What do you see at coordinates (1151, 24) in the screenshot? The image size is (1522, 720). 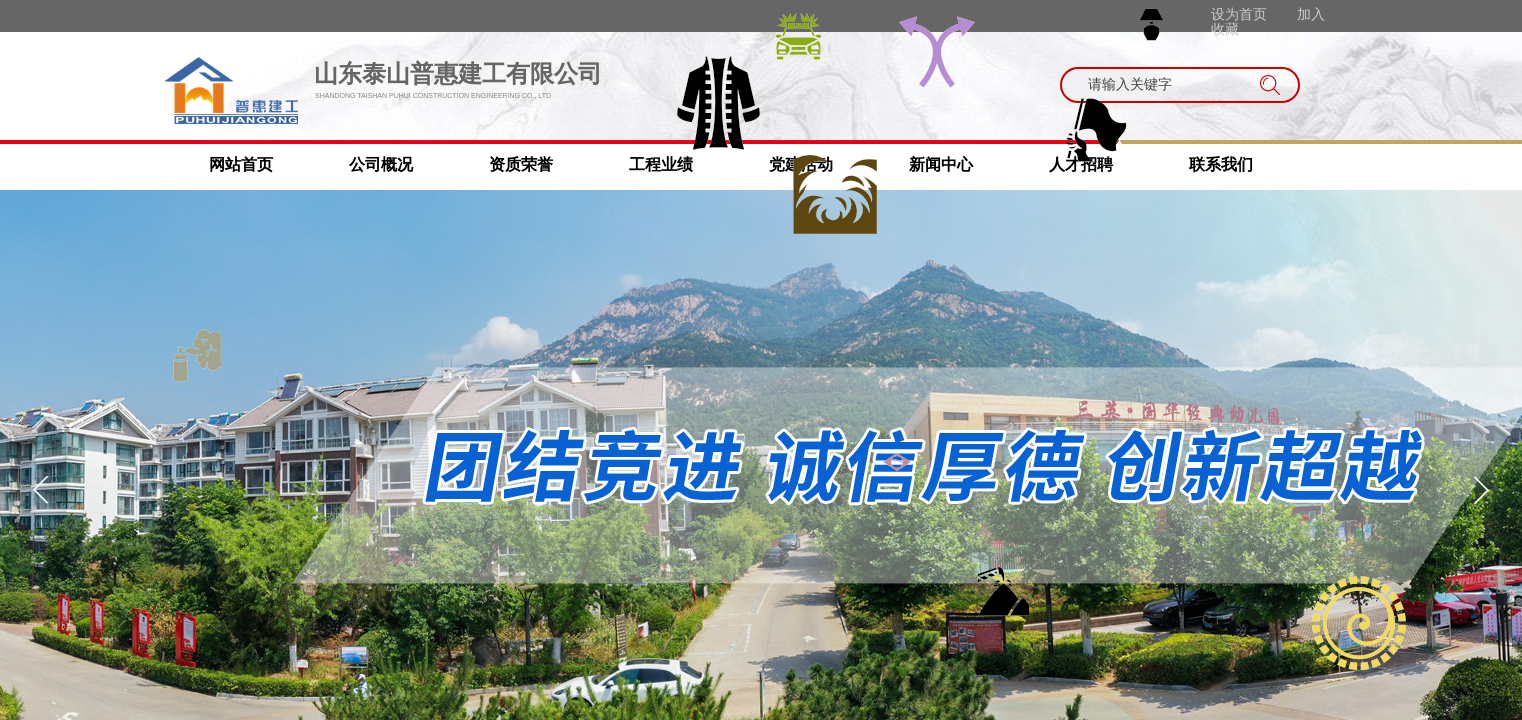 I see `toggle bedside lamp or night light` at bounding box center [1151, 24].